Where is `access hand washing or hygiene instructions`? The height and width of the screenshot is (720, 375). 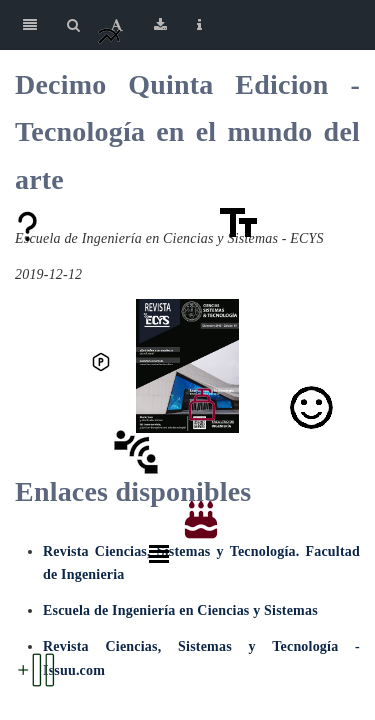
access hand washing or hygiene instructions is located at coordinates (202, 405).